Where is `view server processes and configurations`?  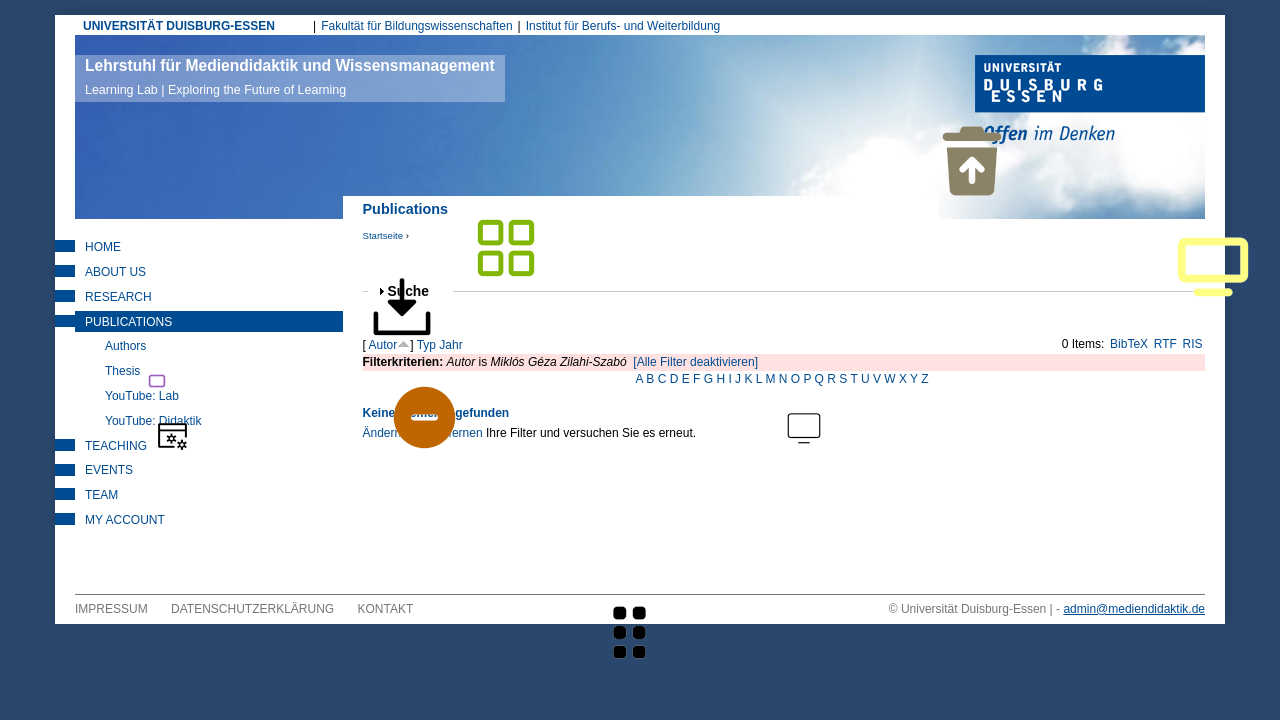 view server processes and configurations is located at coordinates (172, 435).